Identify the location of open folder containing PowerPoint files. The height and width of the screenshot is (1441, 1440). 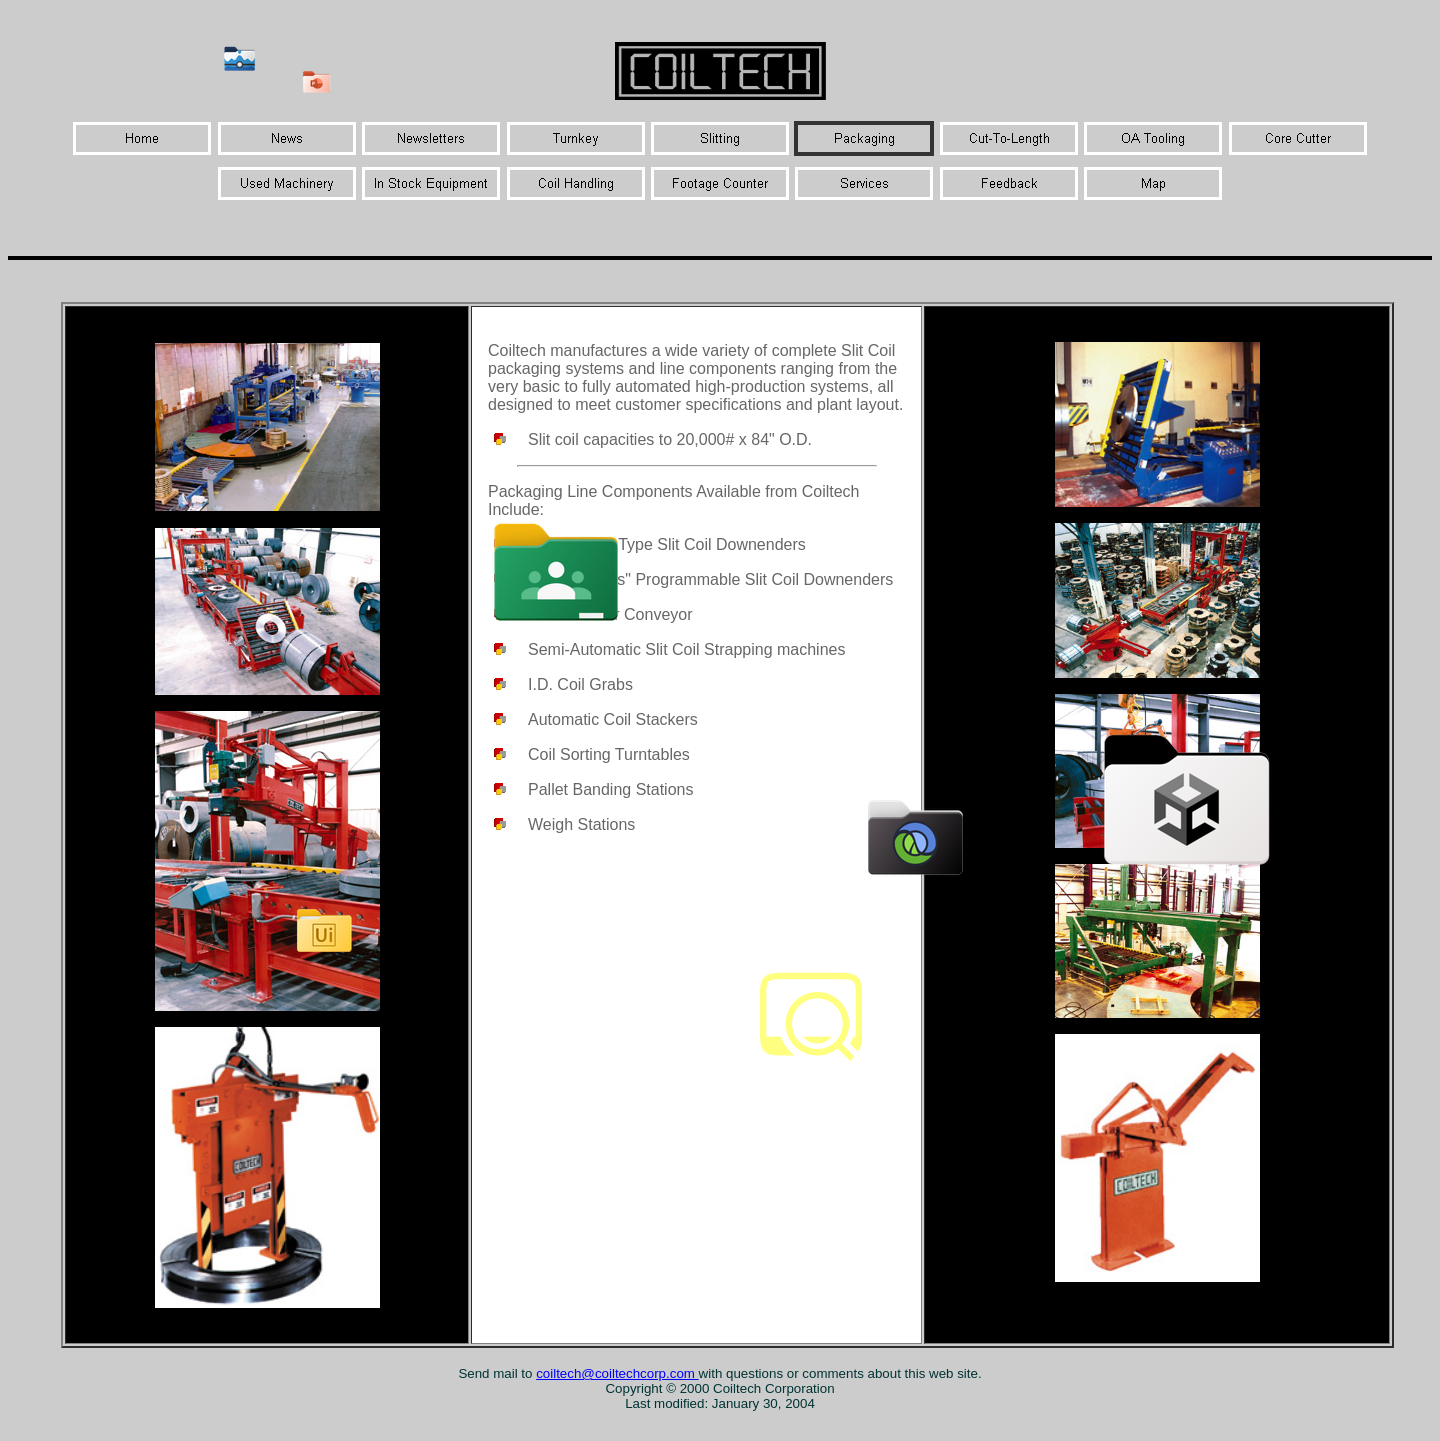
(316, 82).